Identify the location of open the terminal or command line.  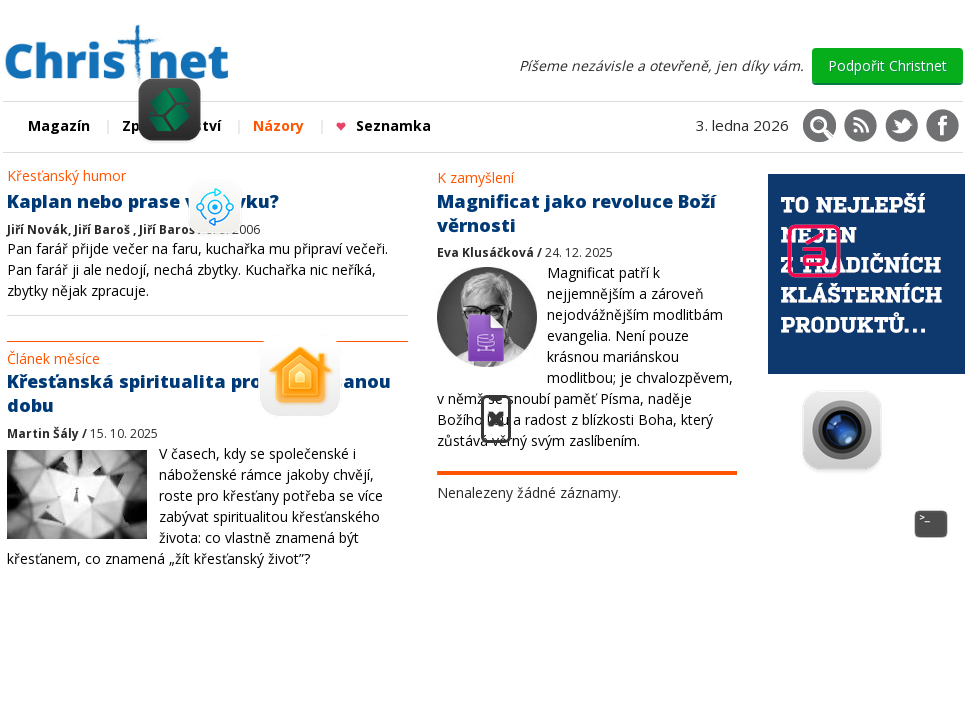
(931, 524).